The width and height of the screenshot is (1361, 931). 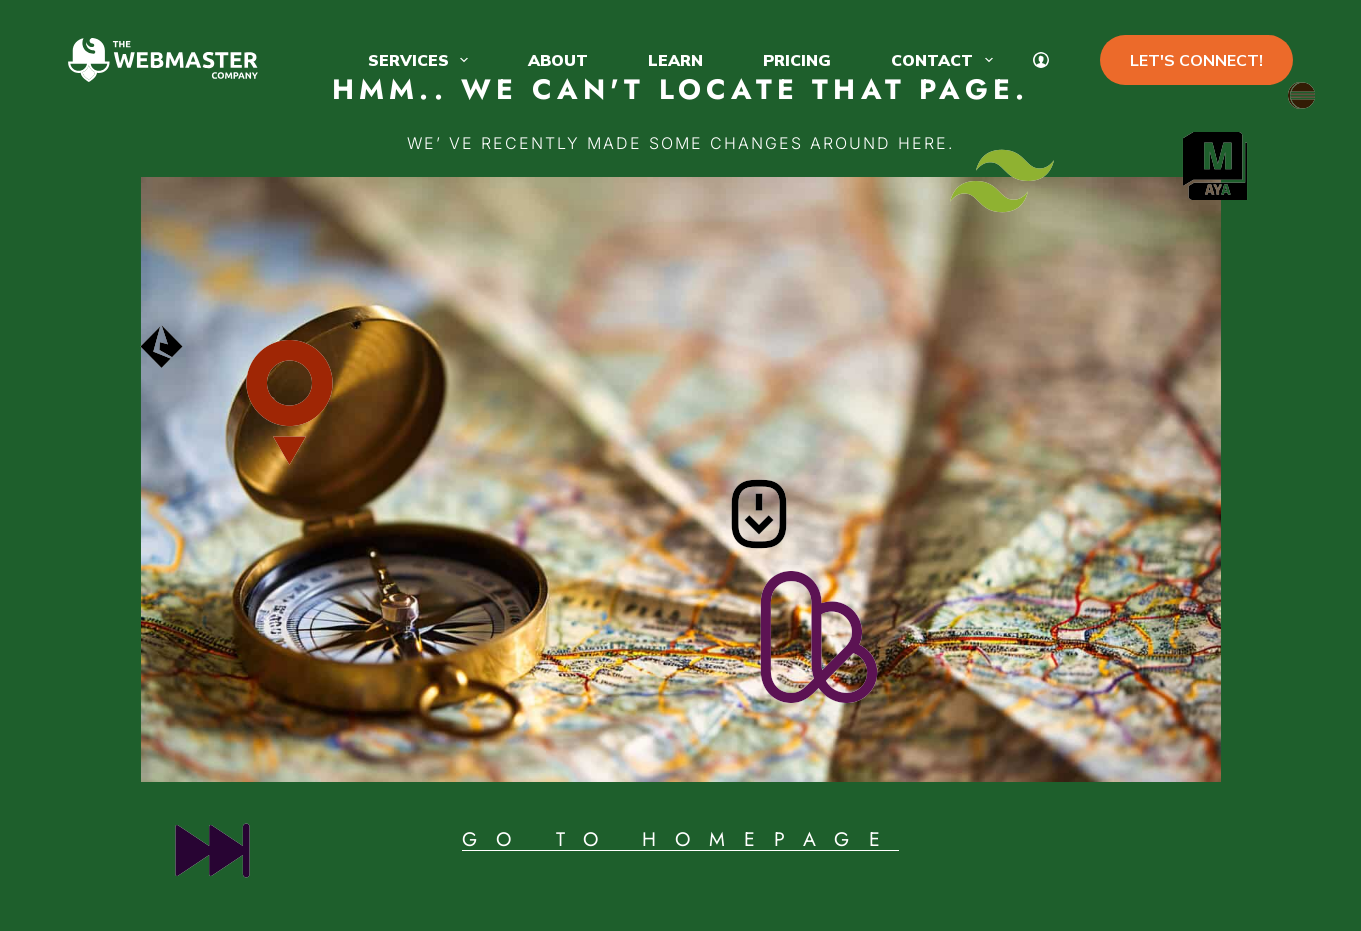 What do you see at coordinates (212, 850) in the screenshot?
I see `skip to the end of the track` at bounding box center [212, 850].